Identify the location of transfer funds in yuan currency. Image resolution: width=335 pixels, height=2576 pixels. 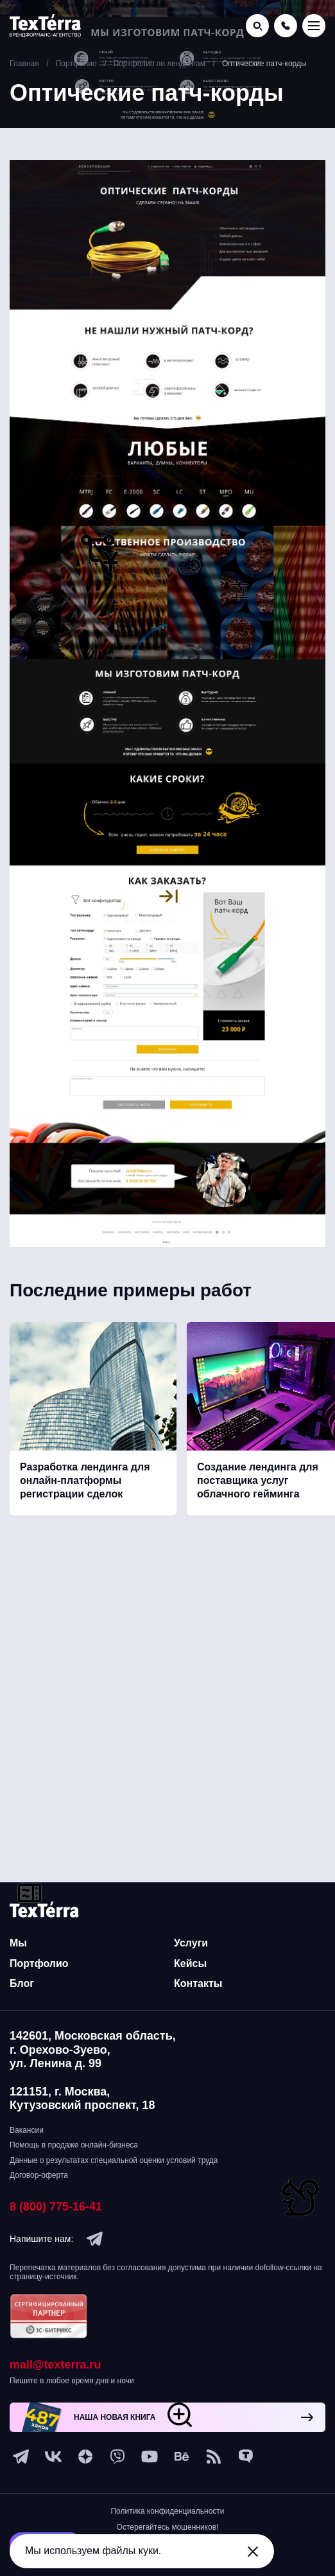
(99, 553).